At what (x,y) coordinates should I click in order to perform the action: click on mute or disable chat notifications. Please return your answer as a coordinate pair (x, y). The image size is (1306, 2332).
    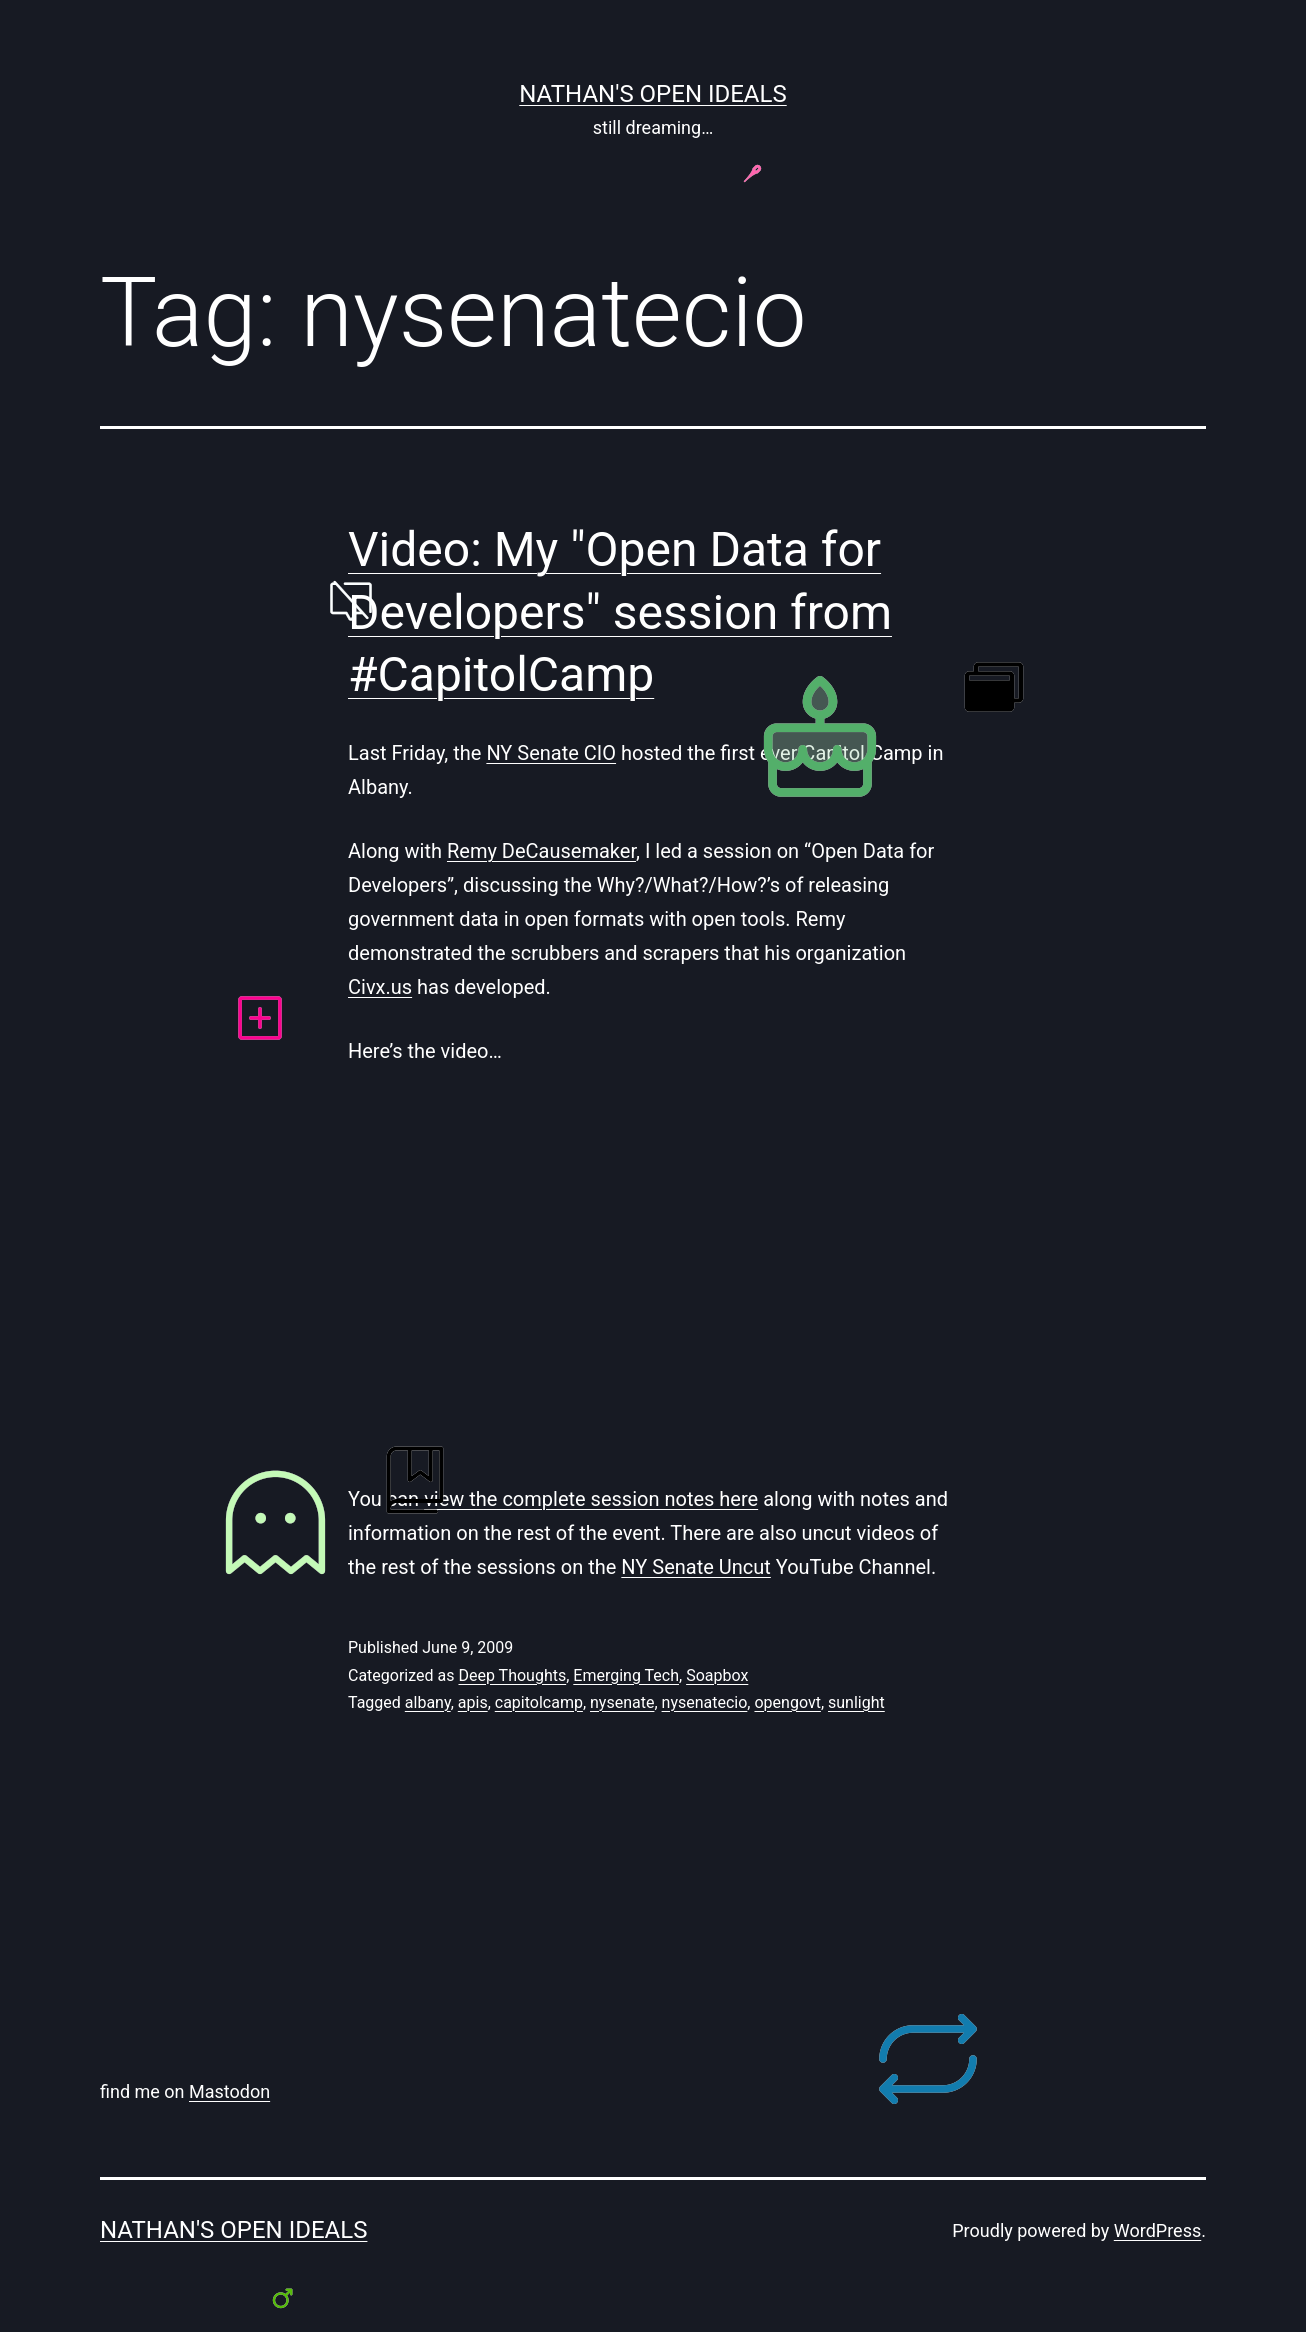
    Looking at the image, I should click on (351, 600).